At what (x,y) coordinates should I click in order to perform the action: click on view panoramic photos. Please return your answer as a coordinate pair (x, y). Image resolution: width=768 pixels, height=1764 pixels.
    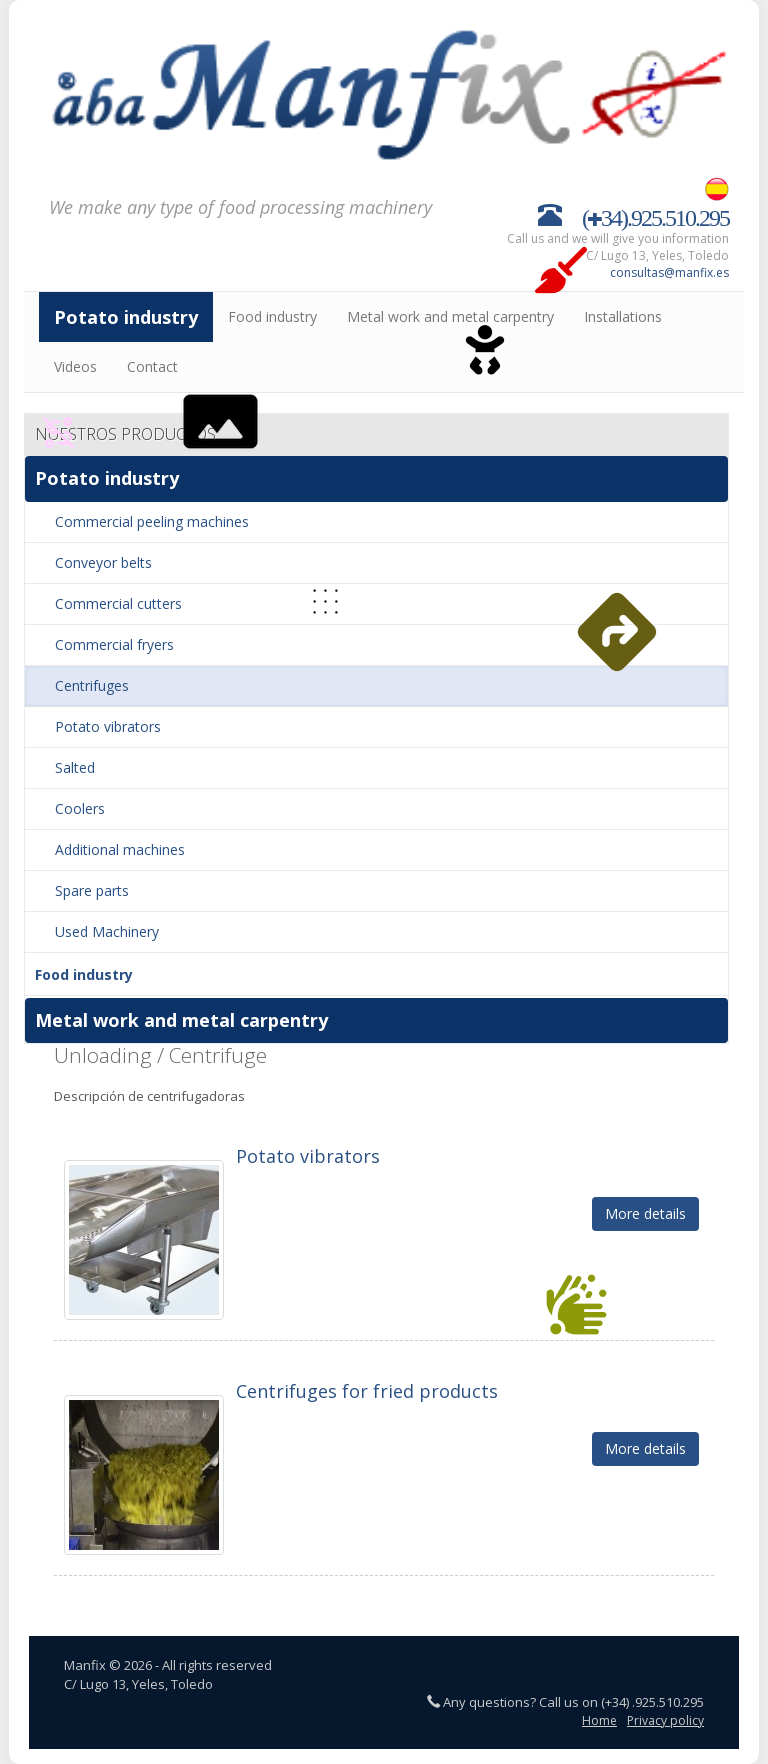
    Looking at the image, I should click on (220, 421).